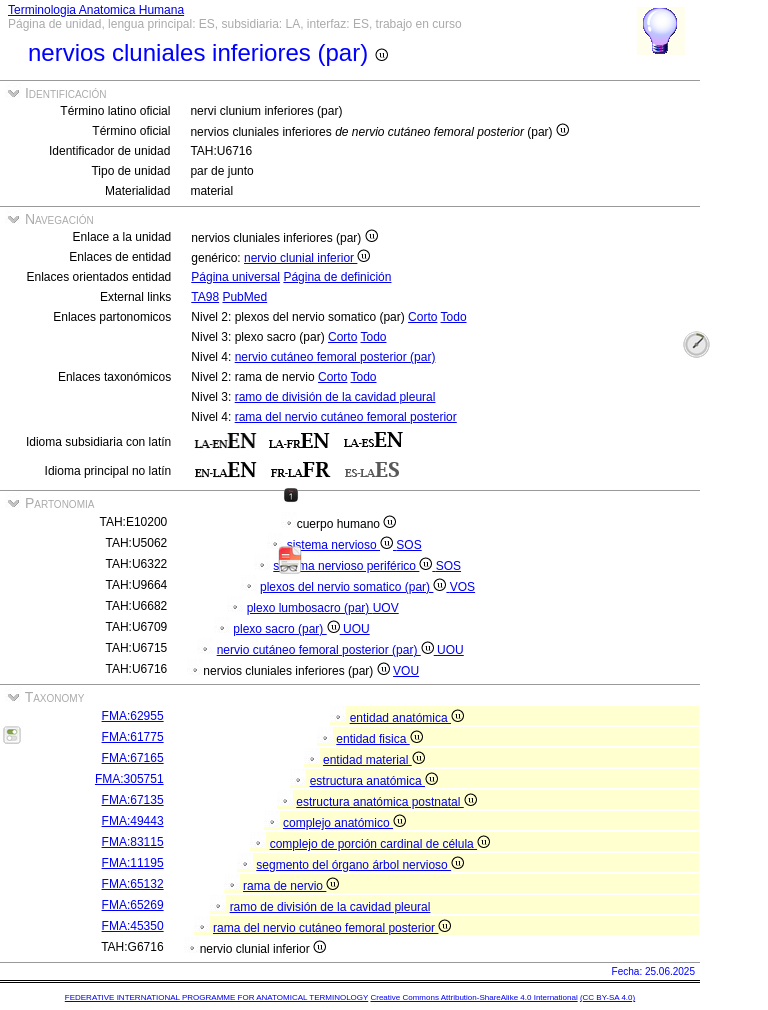 Image resolution: width=768 pixels, height=1010 pixels. I want to click on open the papers app for reading articles, so click(290, 560).